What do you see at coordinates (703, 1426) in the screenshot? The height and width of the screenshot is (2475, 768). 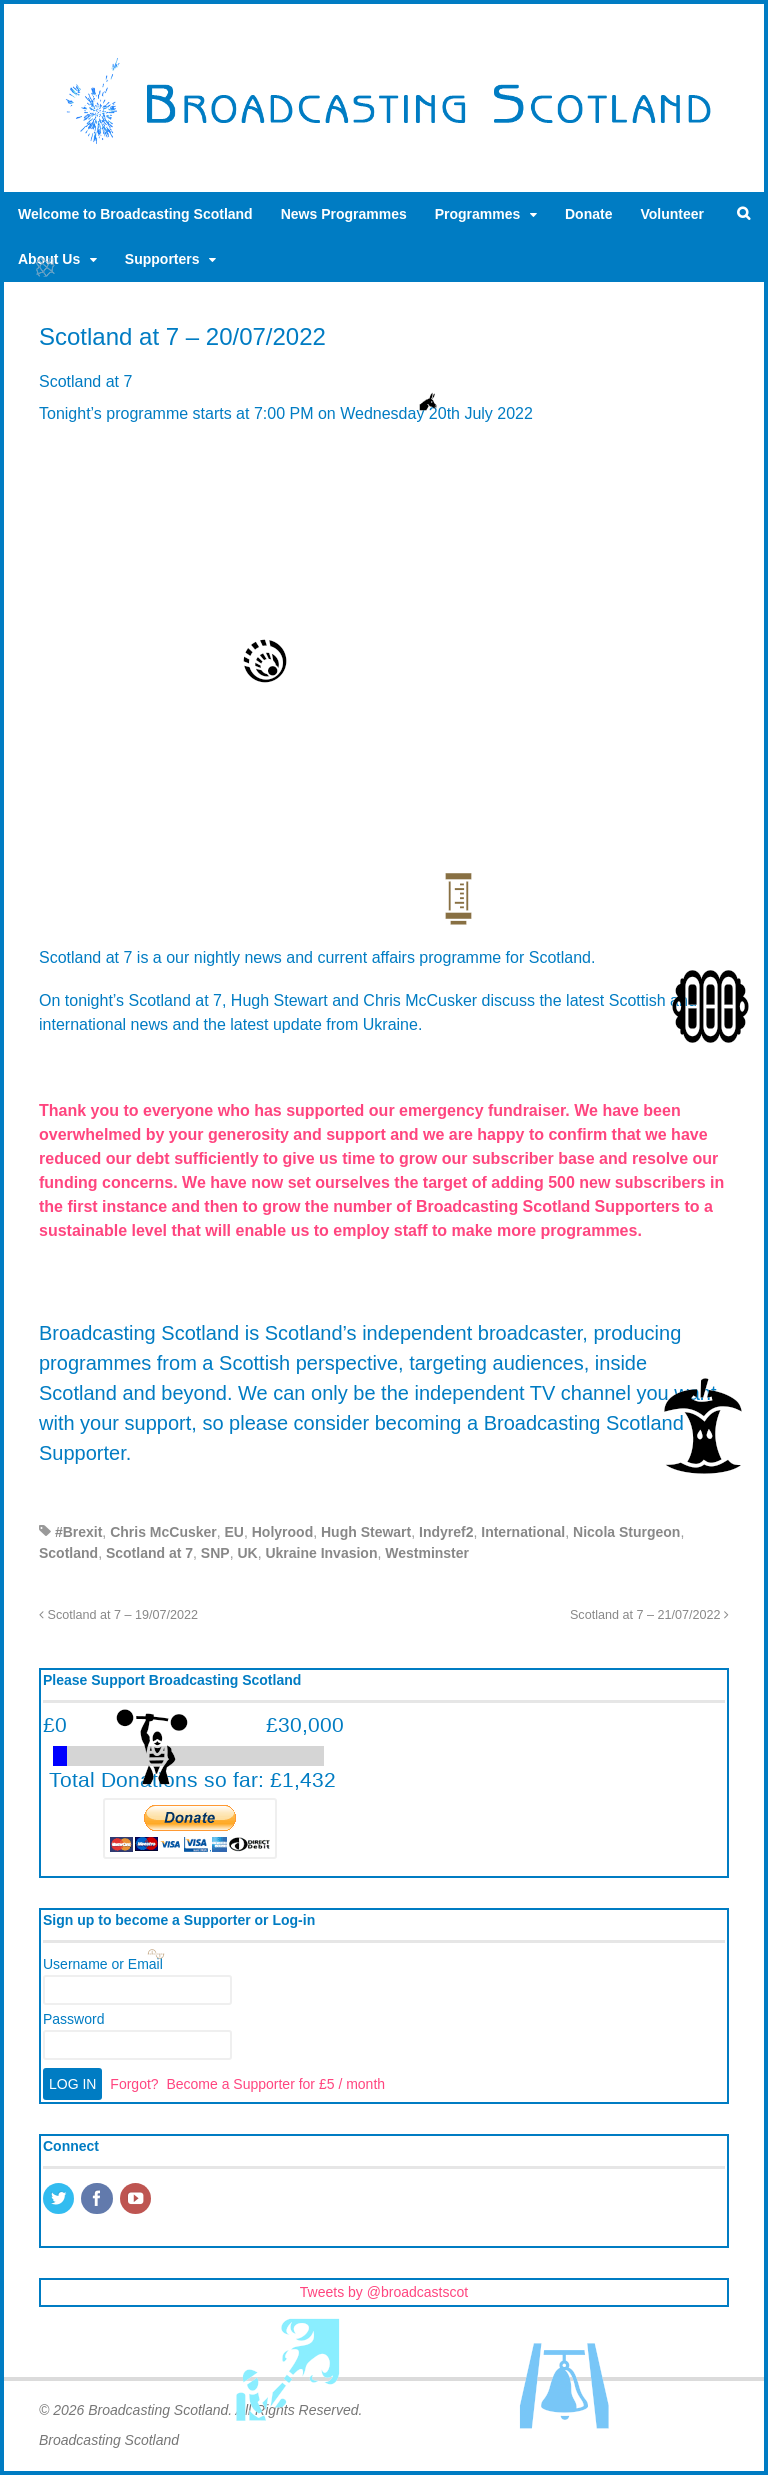 I see `indicates food waste or compost category` at bounding box center [703, 1426].